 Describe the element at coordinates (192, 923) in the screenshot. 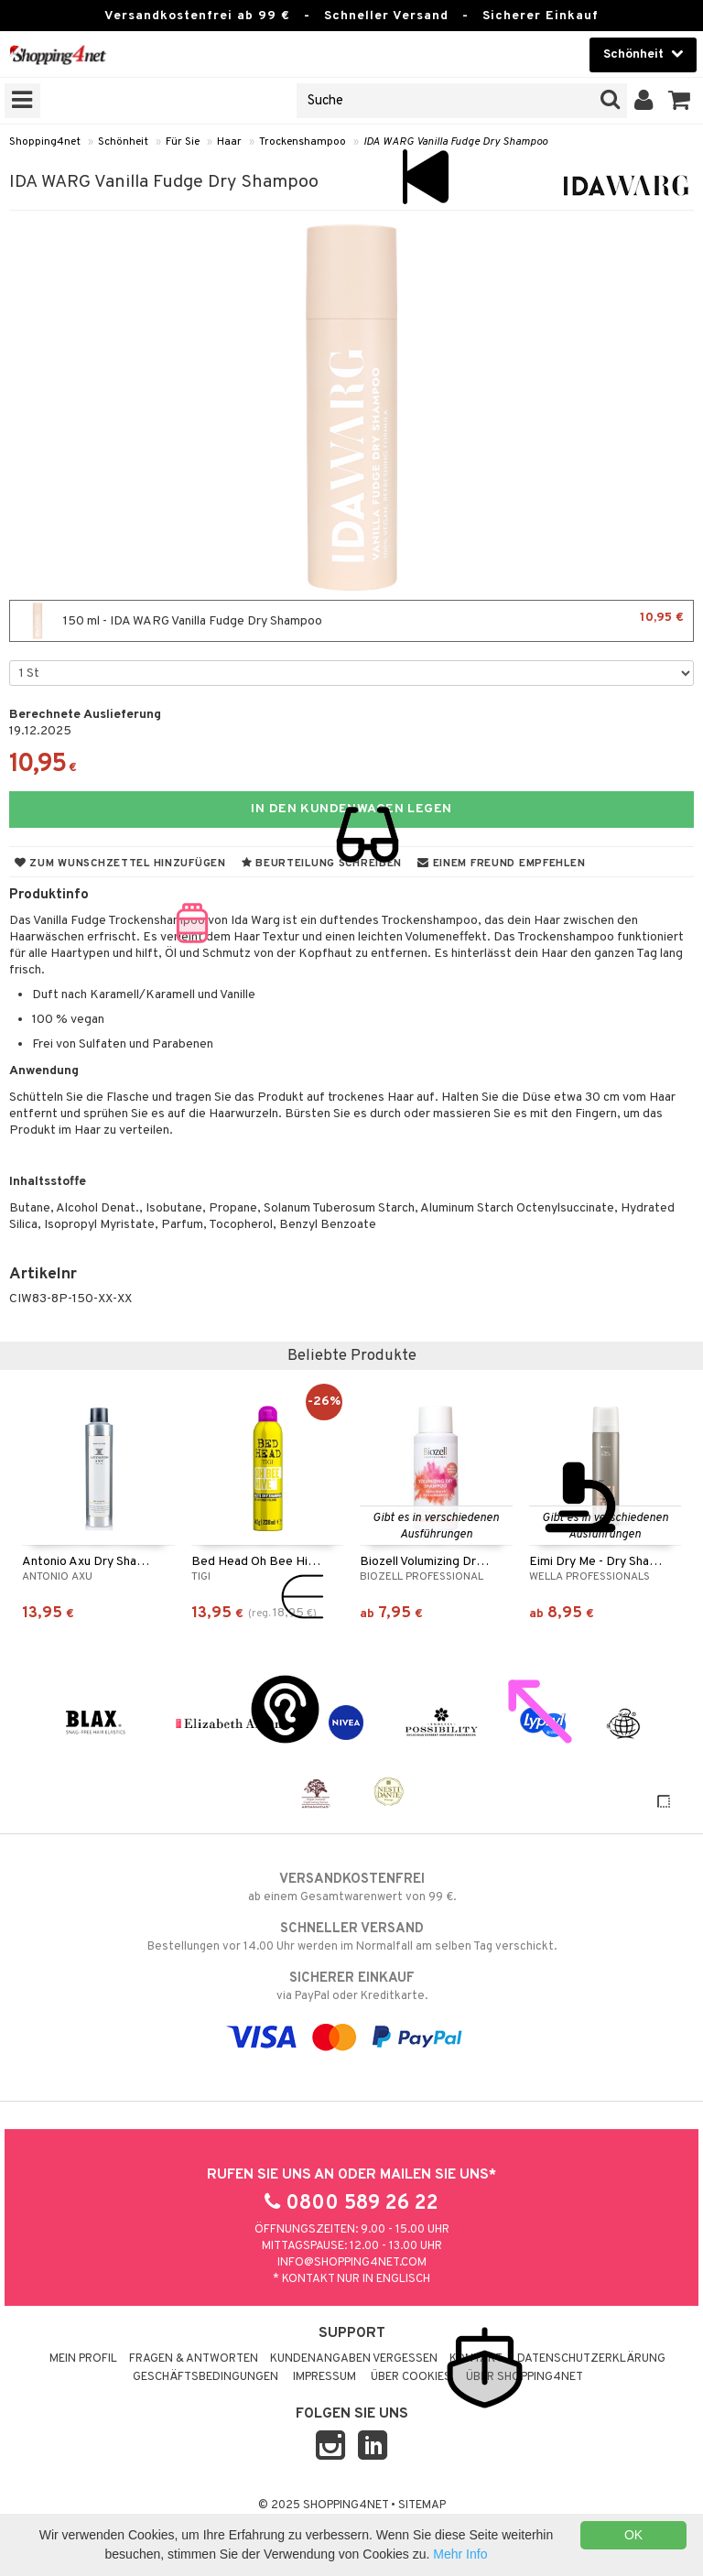

I see `view product or ingredient details` at that location.